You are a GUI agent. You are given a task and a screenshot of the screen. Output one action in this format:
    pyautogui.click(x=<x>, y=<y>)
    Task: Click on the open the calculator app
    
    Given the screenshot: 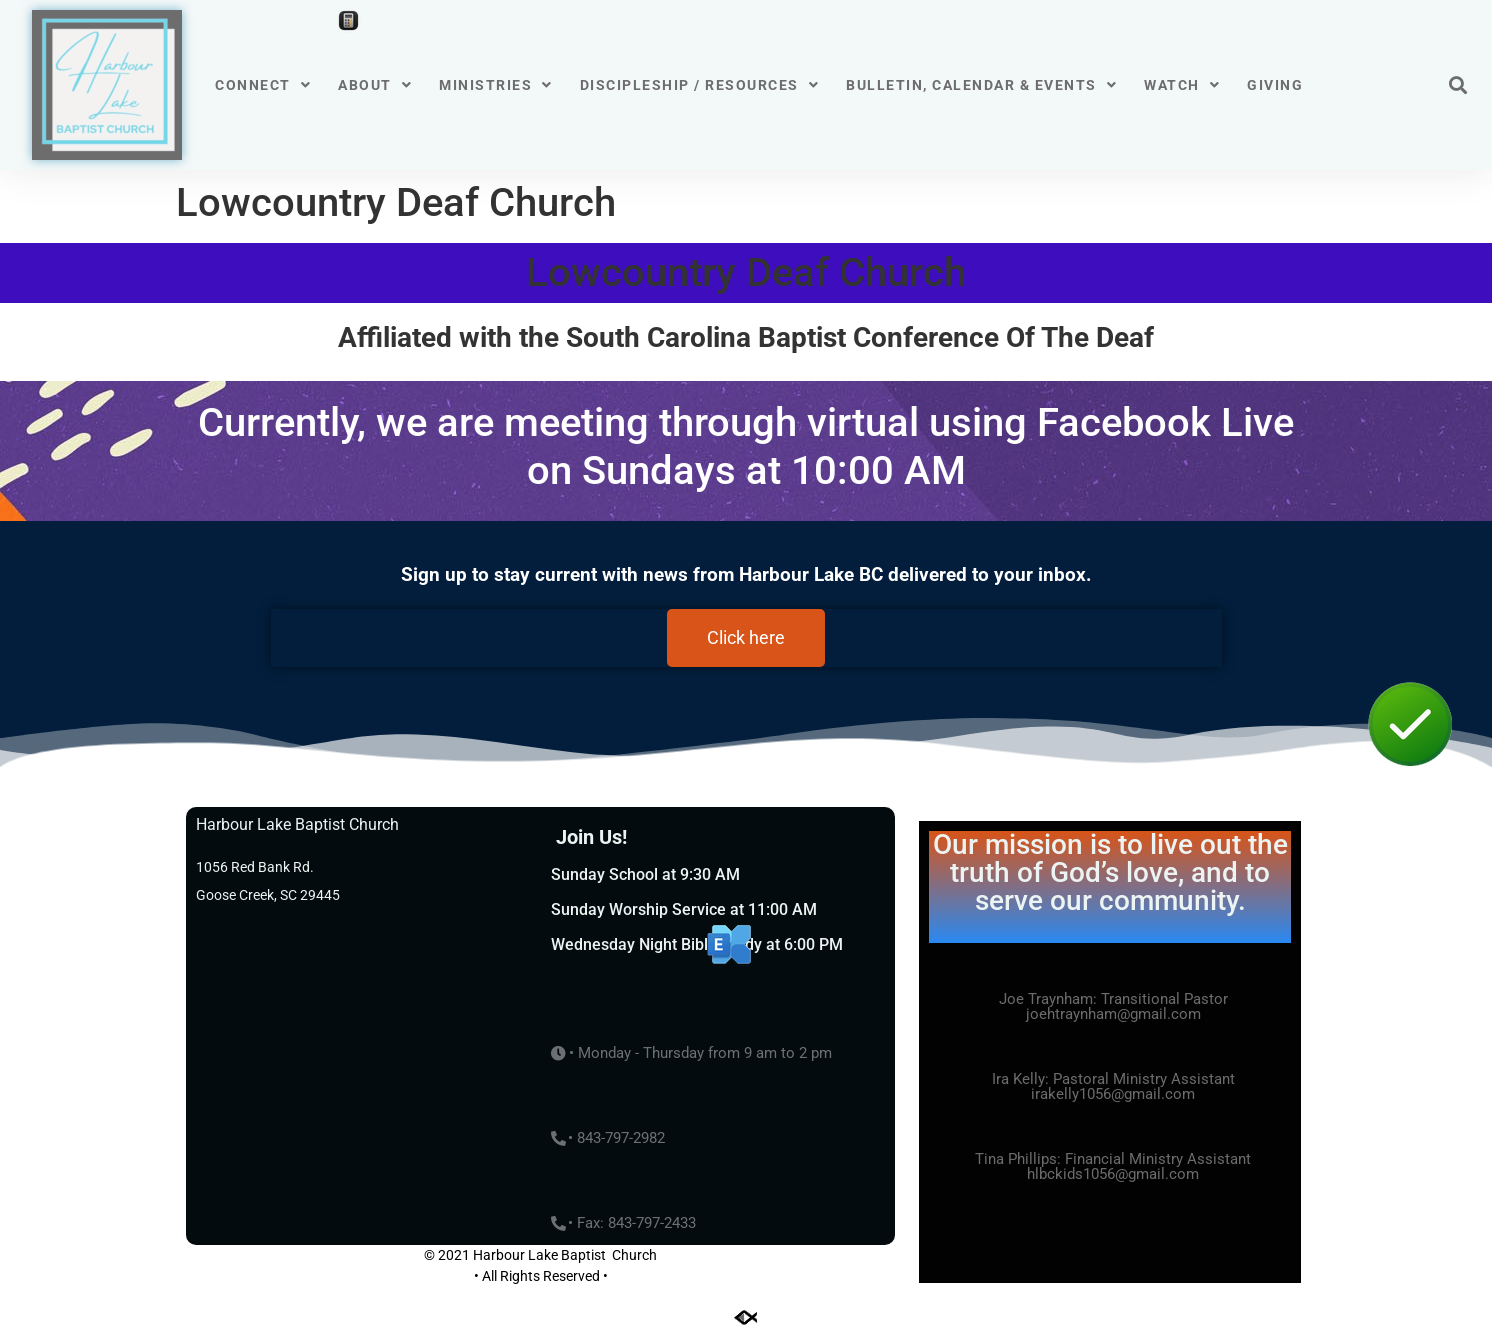 What is the action you would take?
    pyautogui.click(x=348, y=20)
    